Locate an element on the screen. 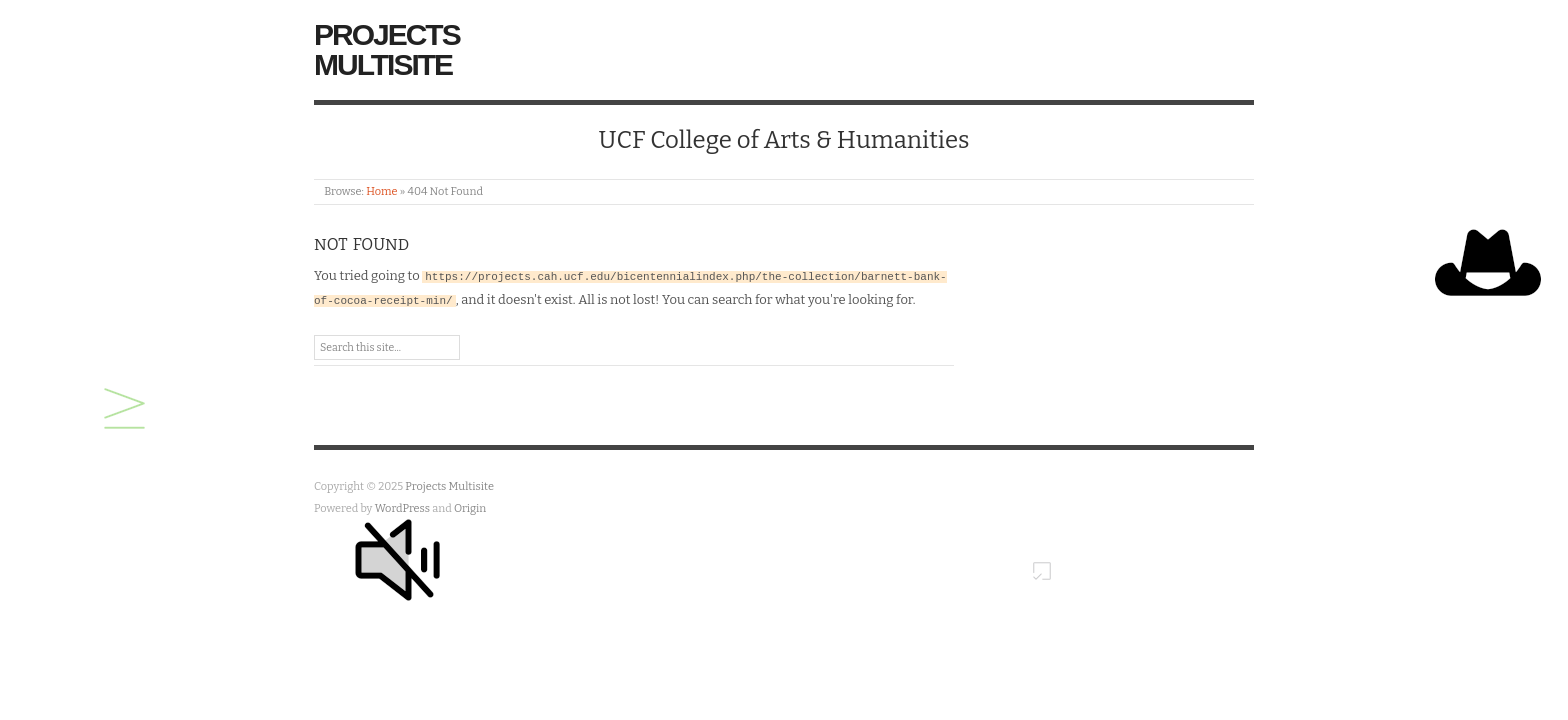 Image resolution: width=1568 pixels, height=720 pixels. greater than or equal to mathematical operator is located at coordinates (123, 409).